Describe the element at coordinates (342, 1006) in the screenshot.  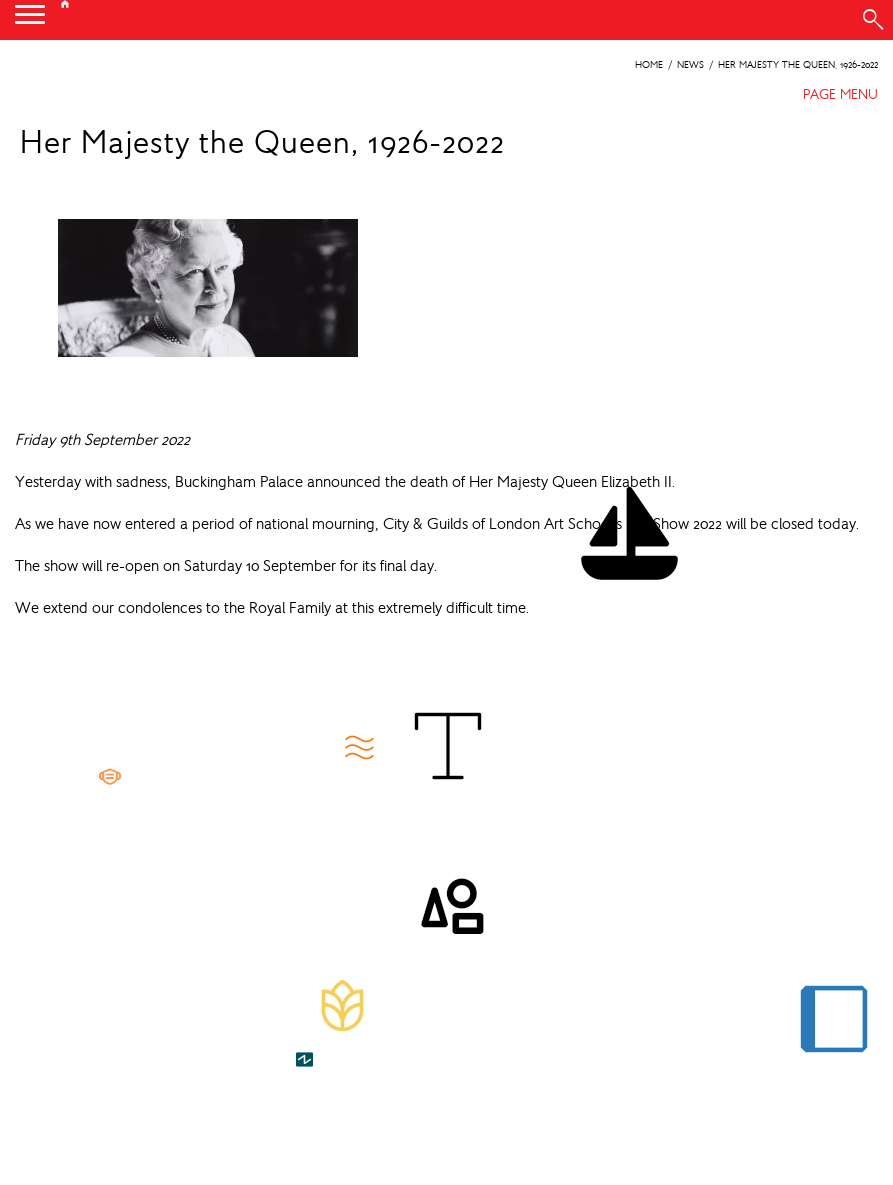
I see `filter by grain or wheat products` at that location.